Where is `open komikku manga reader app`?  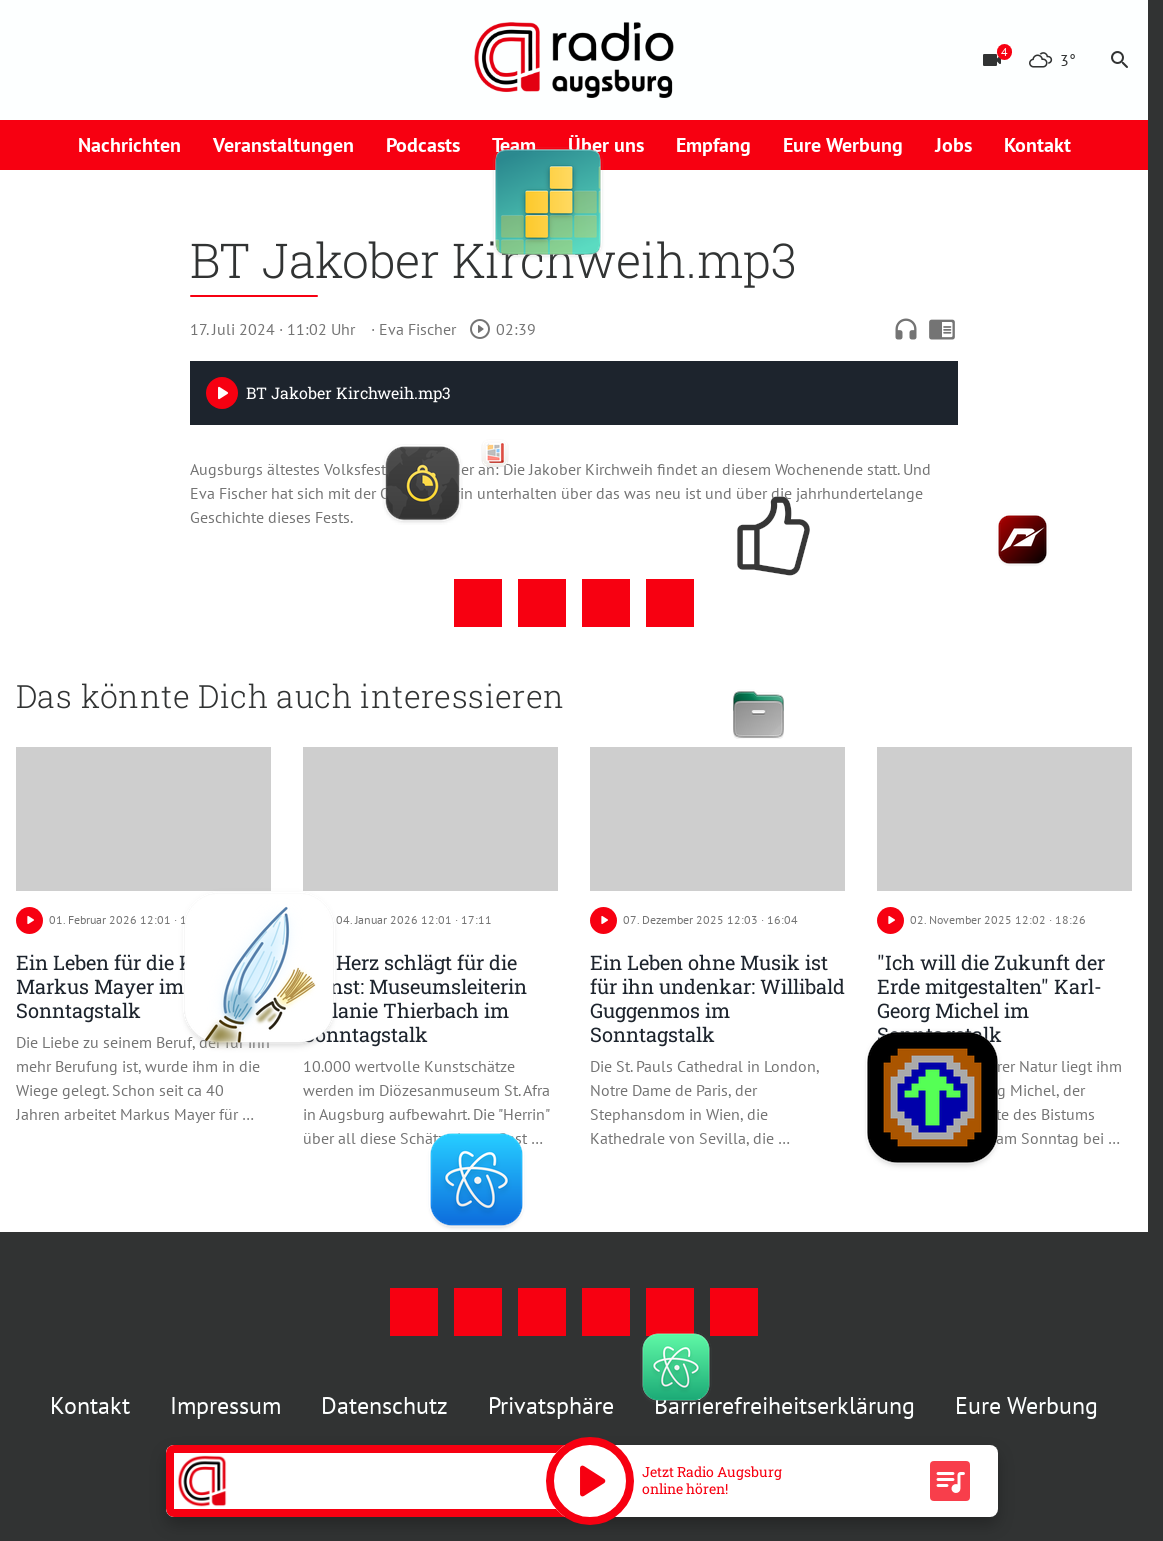
open komikku manga reader app is located at coordinates (495, 453).